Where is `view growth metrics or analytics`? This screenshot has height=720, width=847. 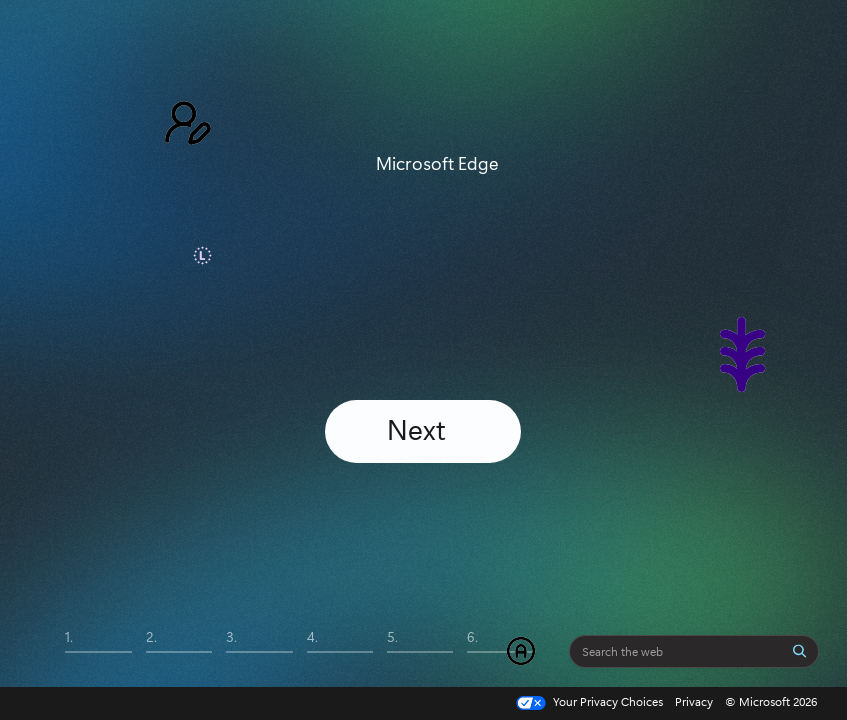
view growth metrics or analytics is located at coordinates (741, 355).